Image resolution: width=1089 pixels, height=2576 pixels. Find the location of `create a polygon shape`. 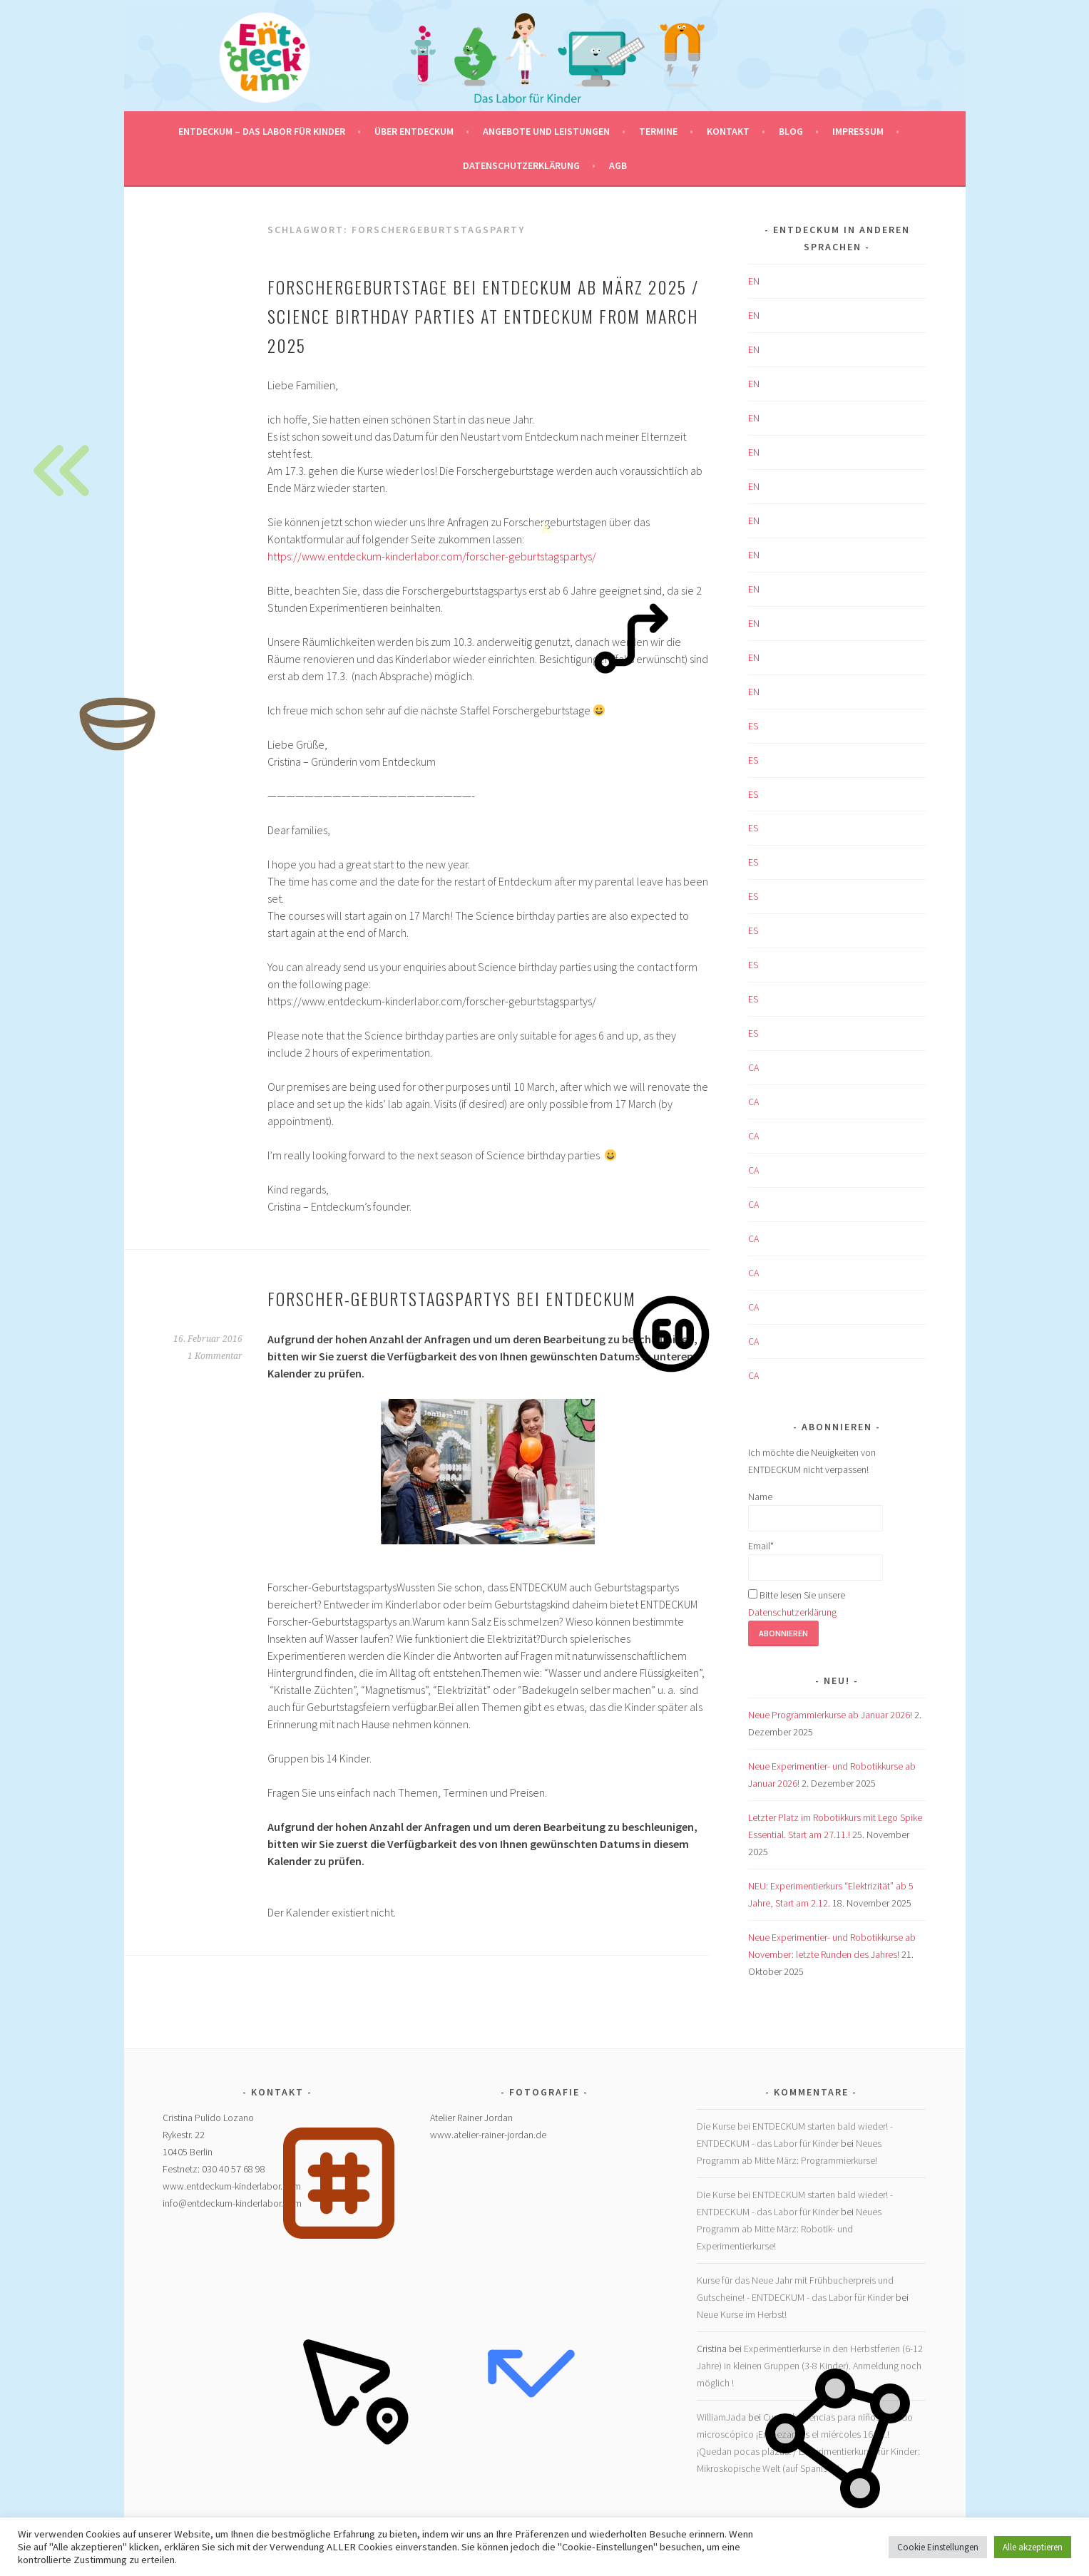

create a polygon shape is located at coordinates (840, 2438).